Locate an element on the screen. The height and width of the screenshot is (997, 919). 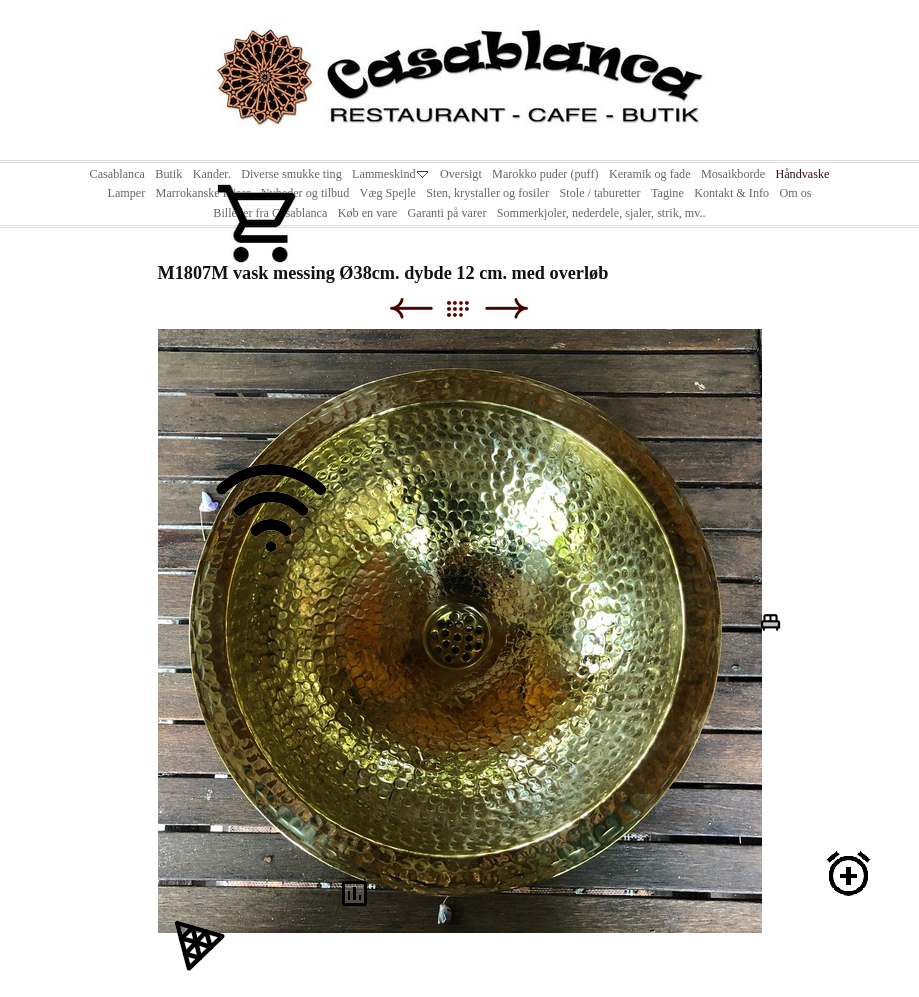
view your shopping cart is located at coordinates (260, 223).